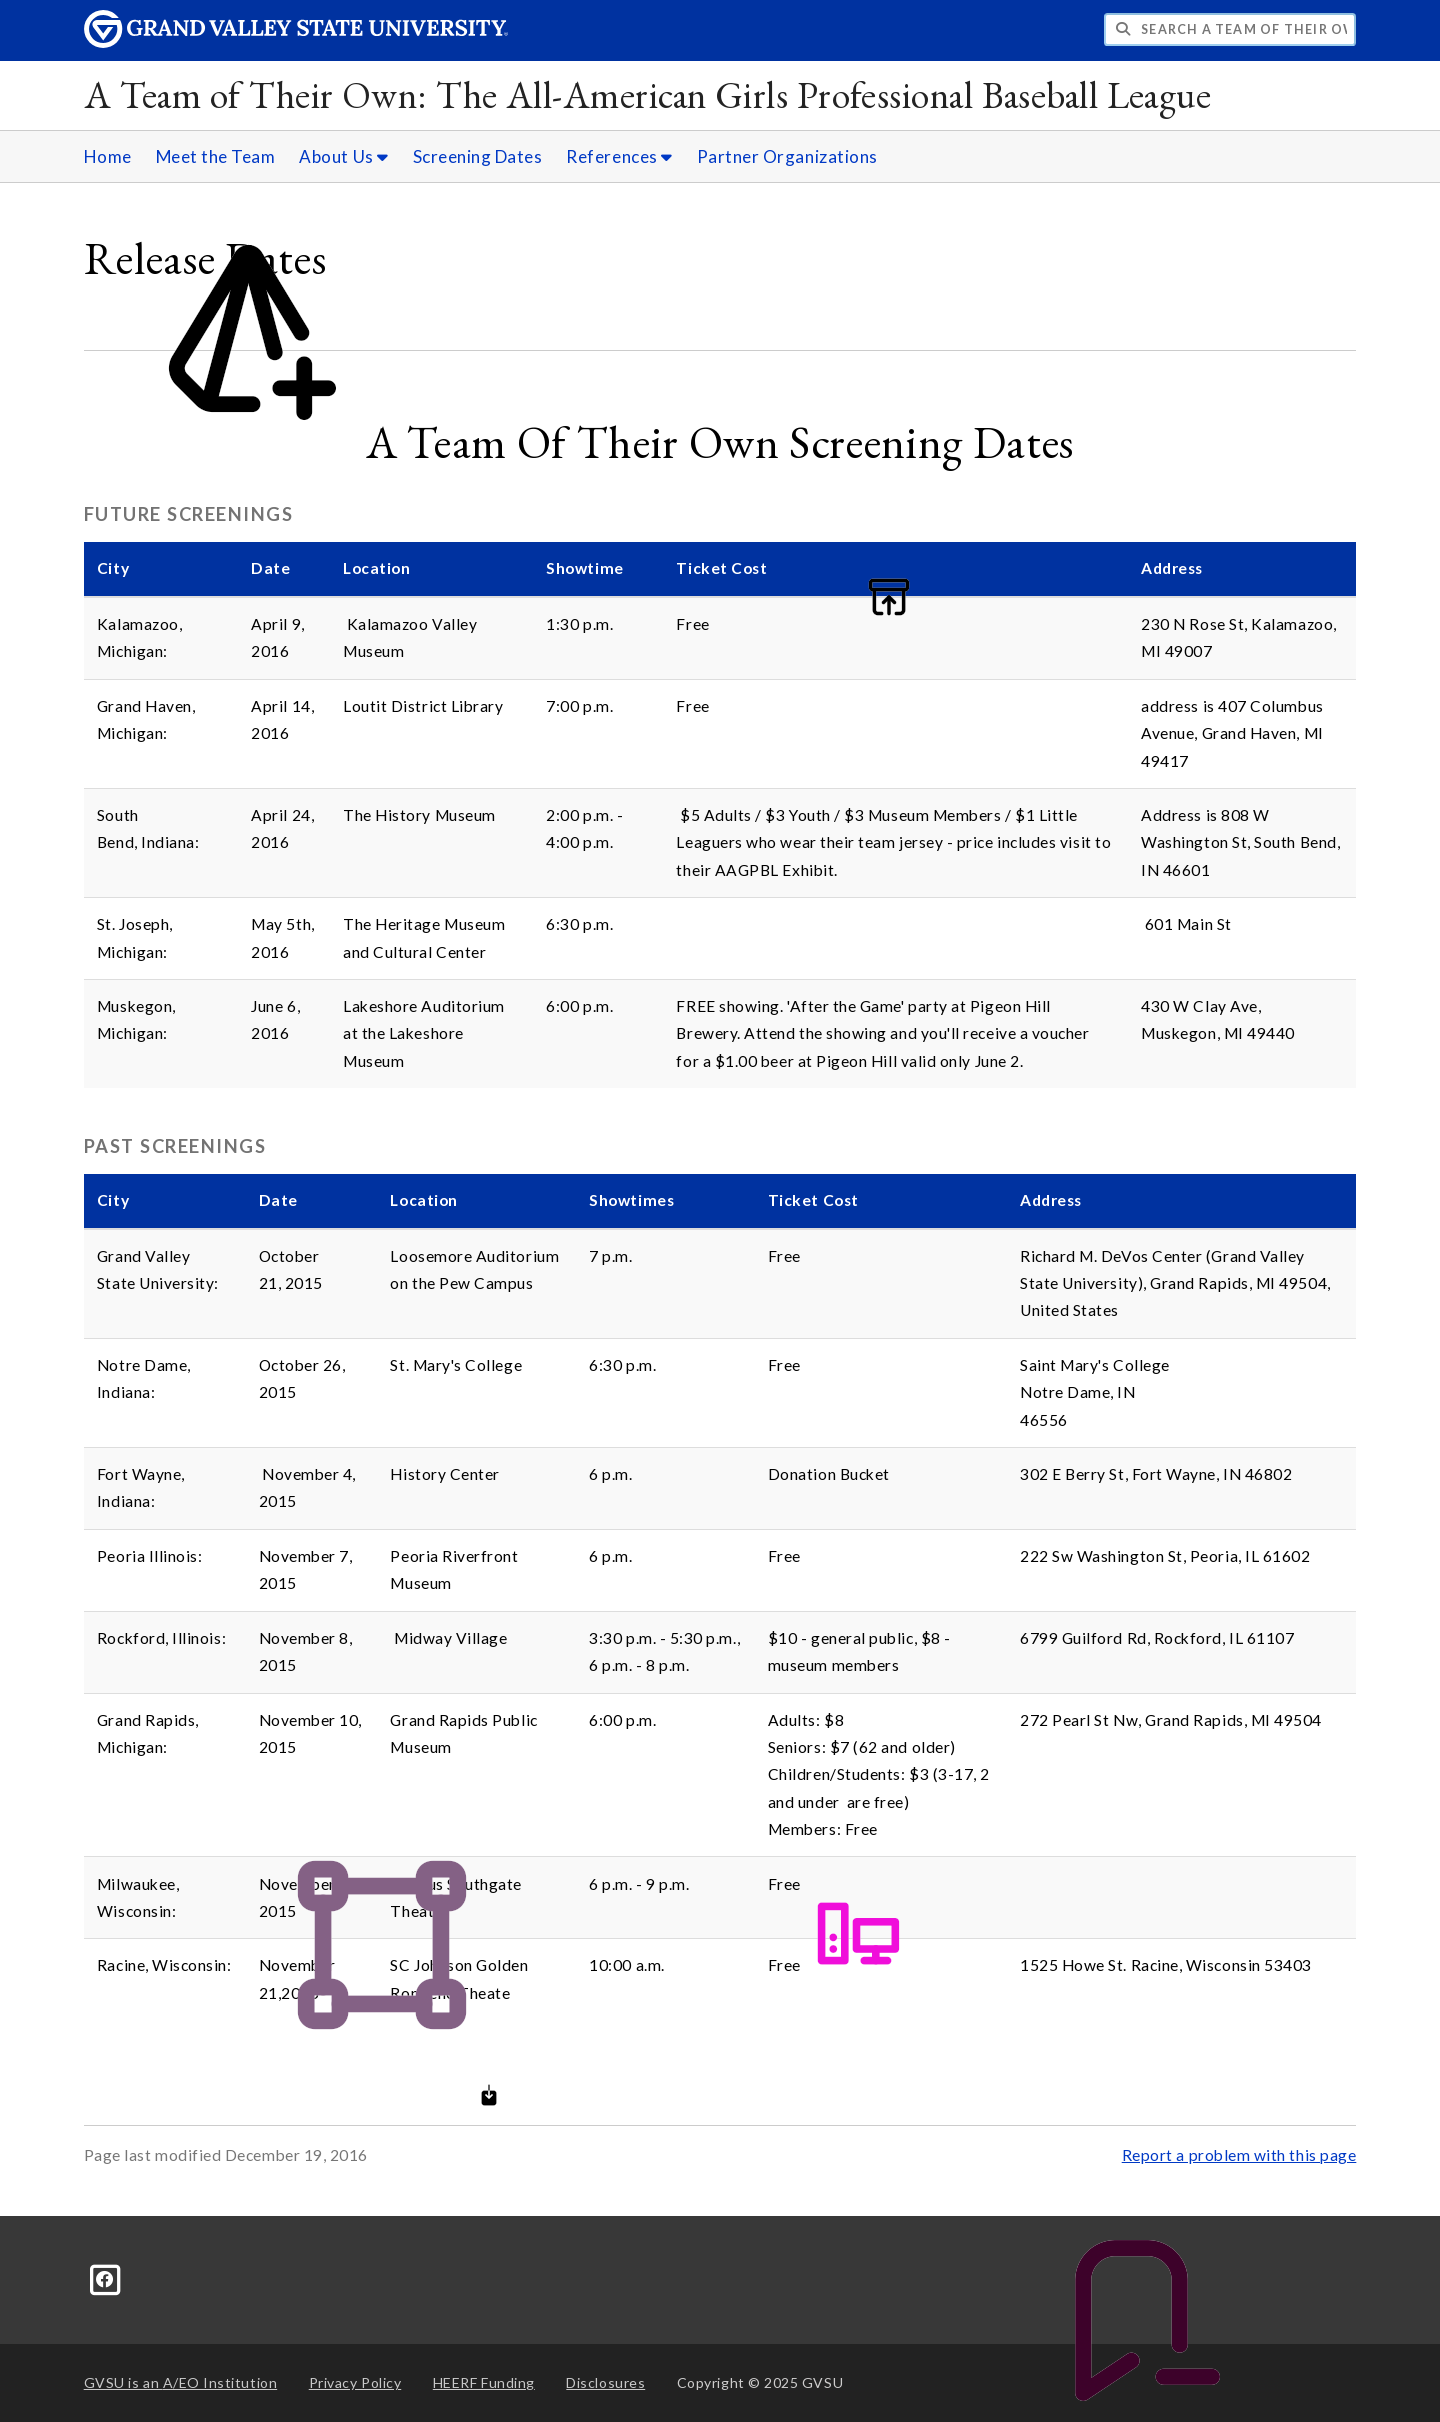 The height and width of the screenshot is (2422, 1440). What do you see at coordinates (889, 597) in the screenshot?
I see `restore item from archive` at bounding box center [889, 597].